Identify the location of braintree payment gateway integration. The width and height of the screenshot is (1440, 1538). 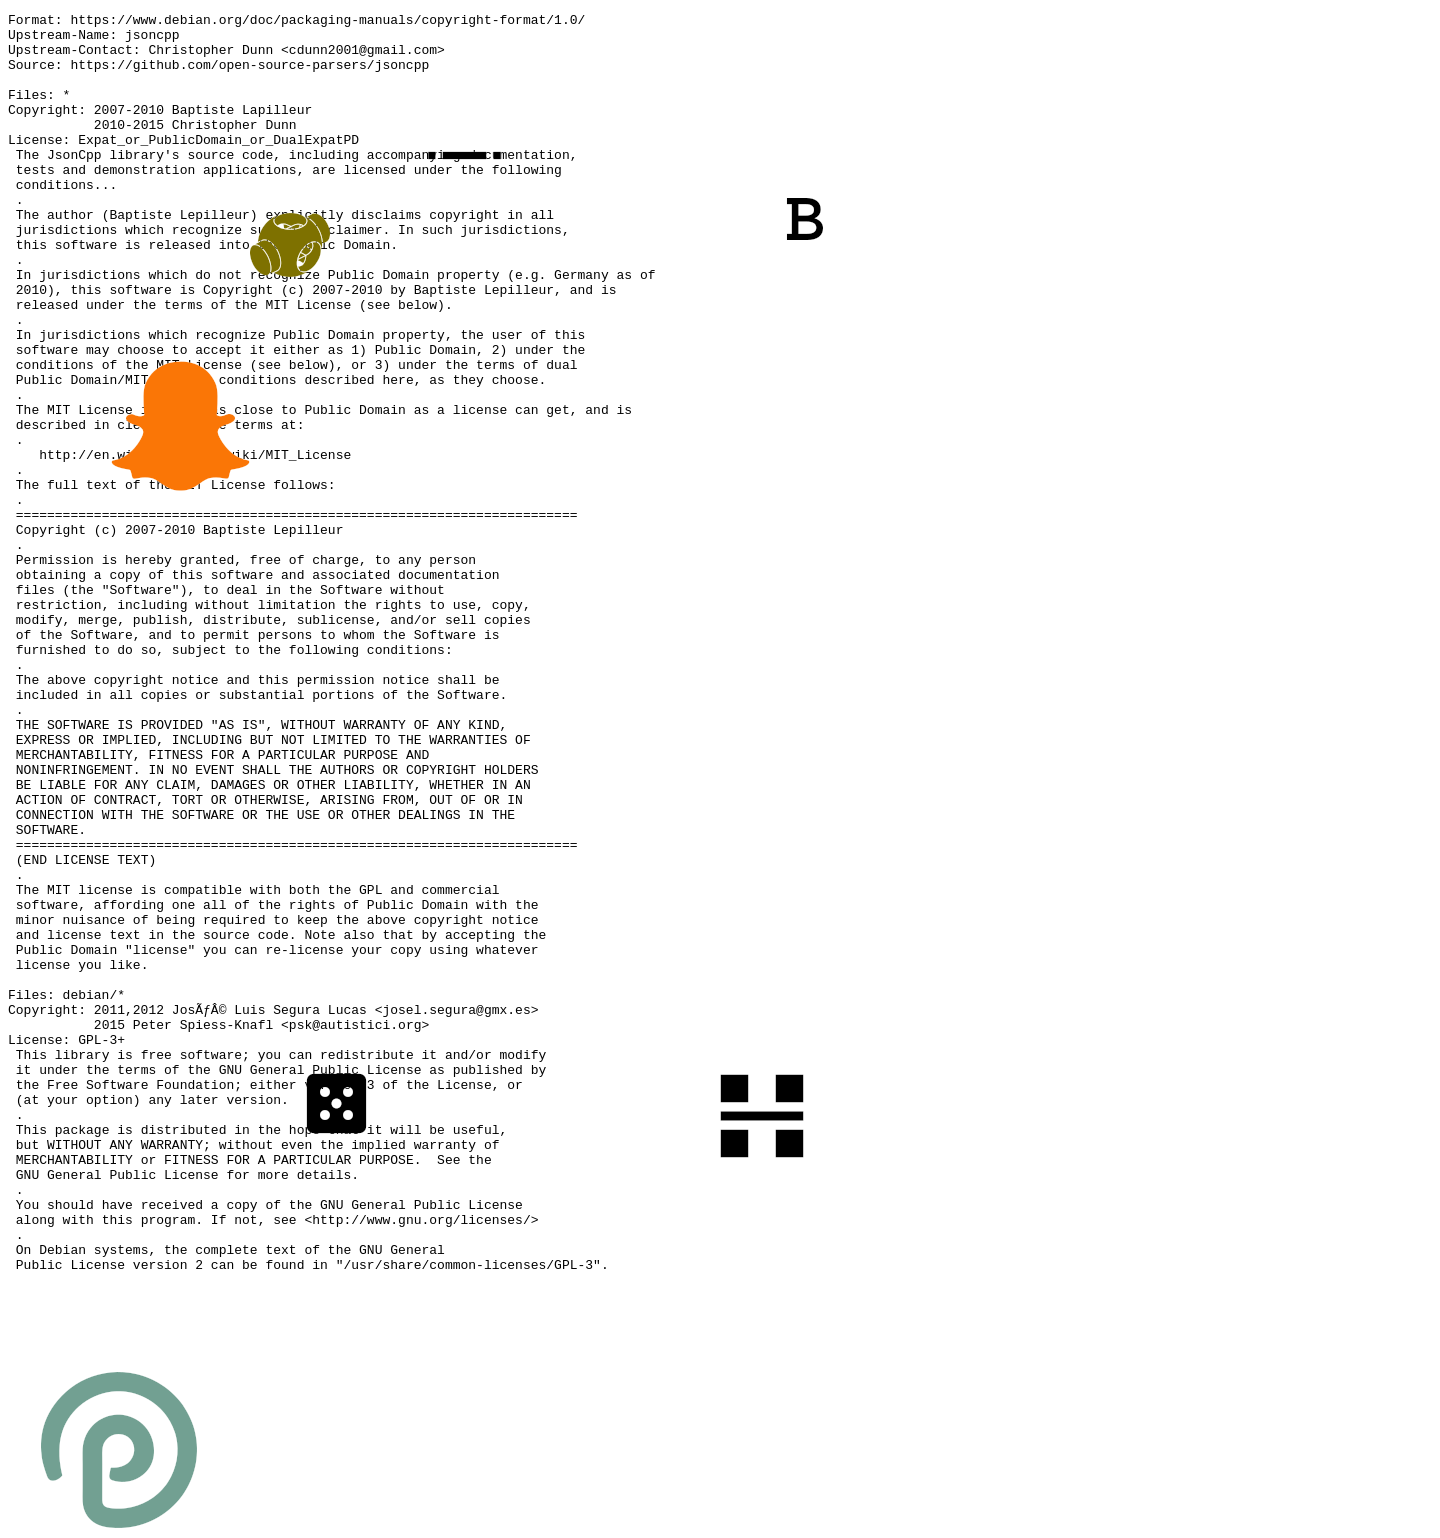
(805, 219).